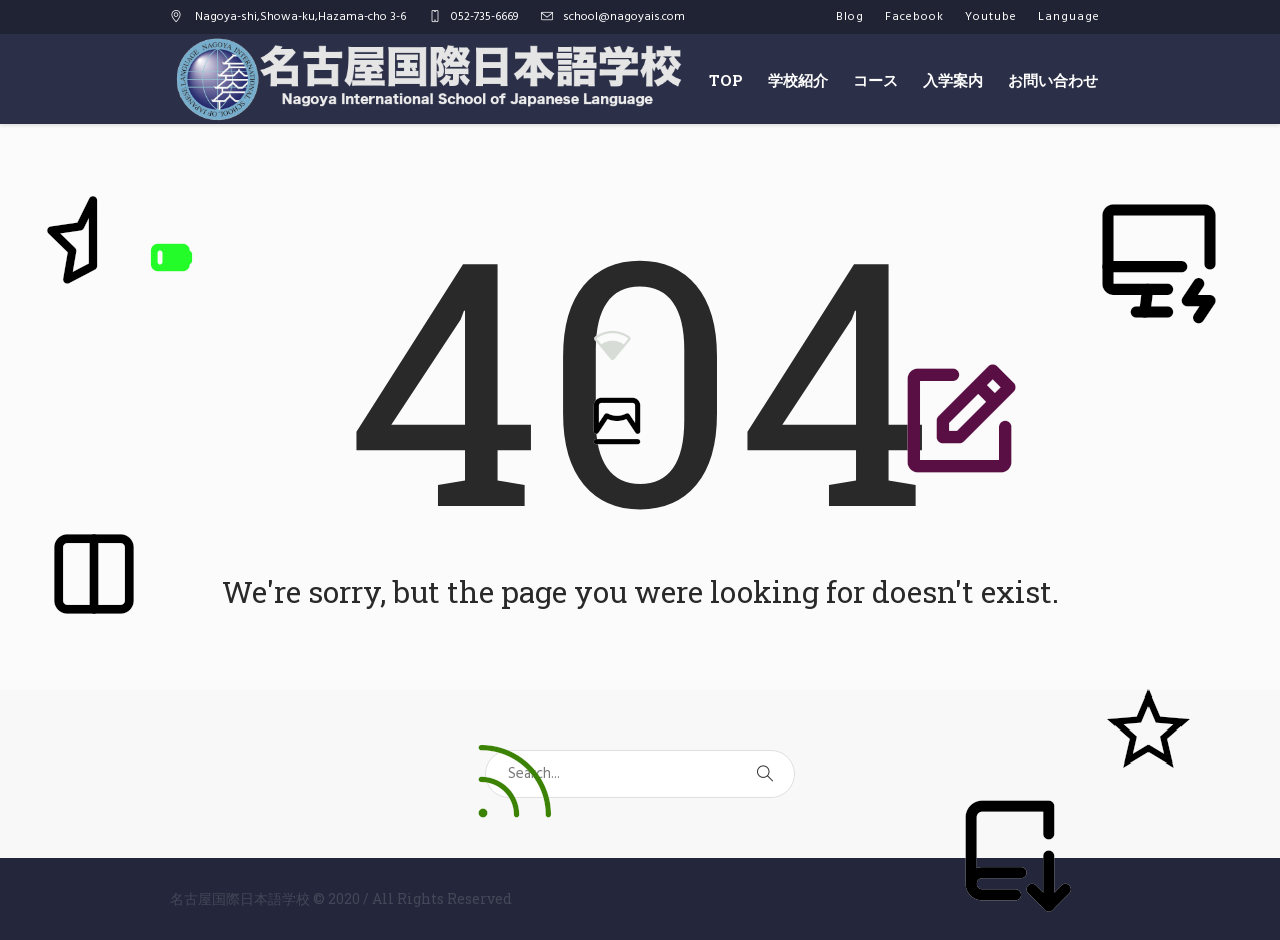 The image size is (1280, 940). Describe the element at coordinates (171, 257) in the screenshot. I see `indicates low battery level` at that location.